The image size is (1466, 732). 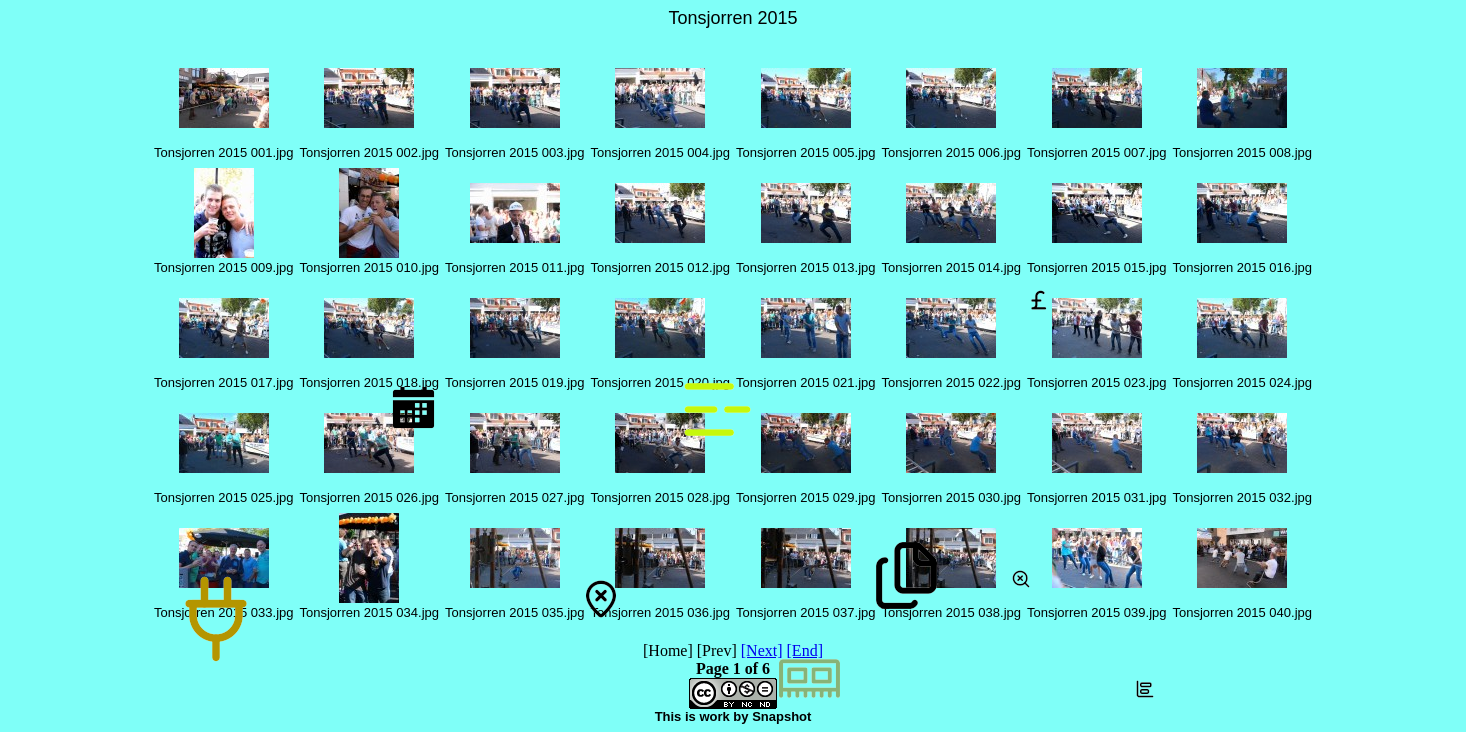 What do you see at coordinates (717, 409) in the screenshot?
I see `remove an item from the list` at bounding box center [717, 409].